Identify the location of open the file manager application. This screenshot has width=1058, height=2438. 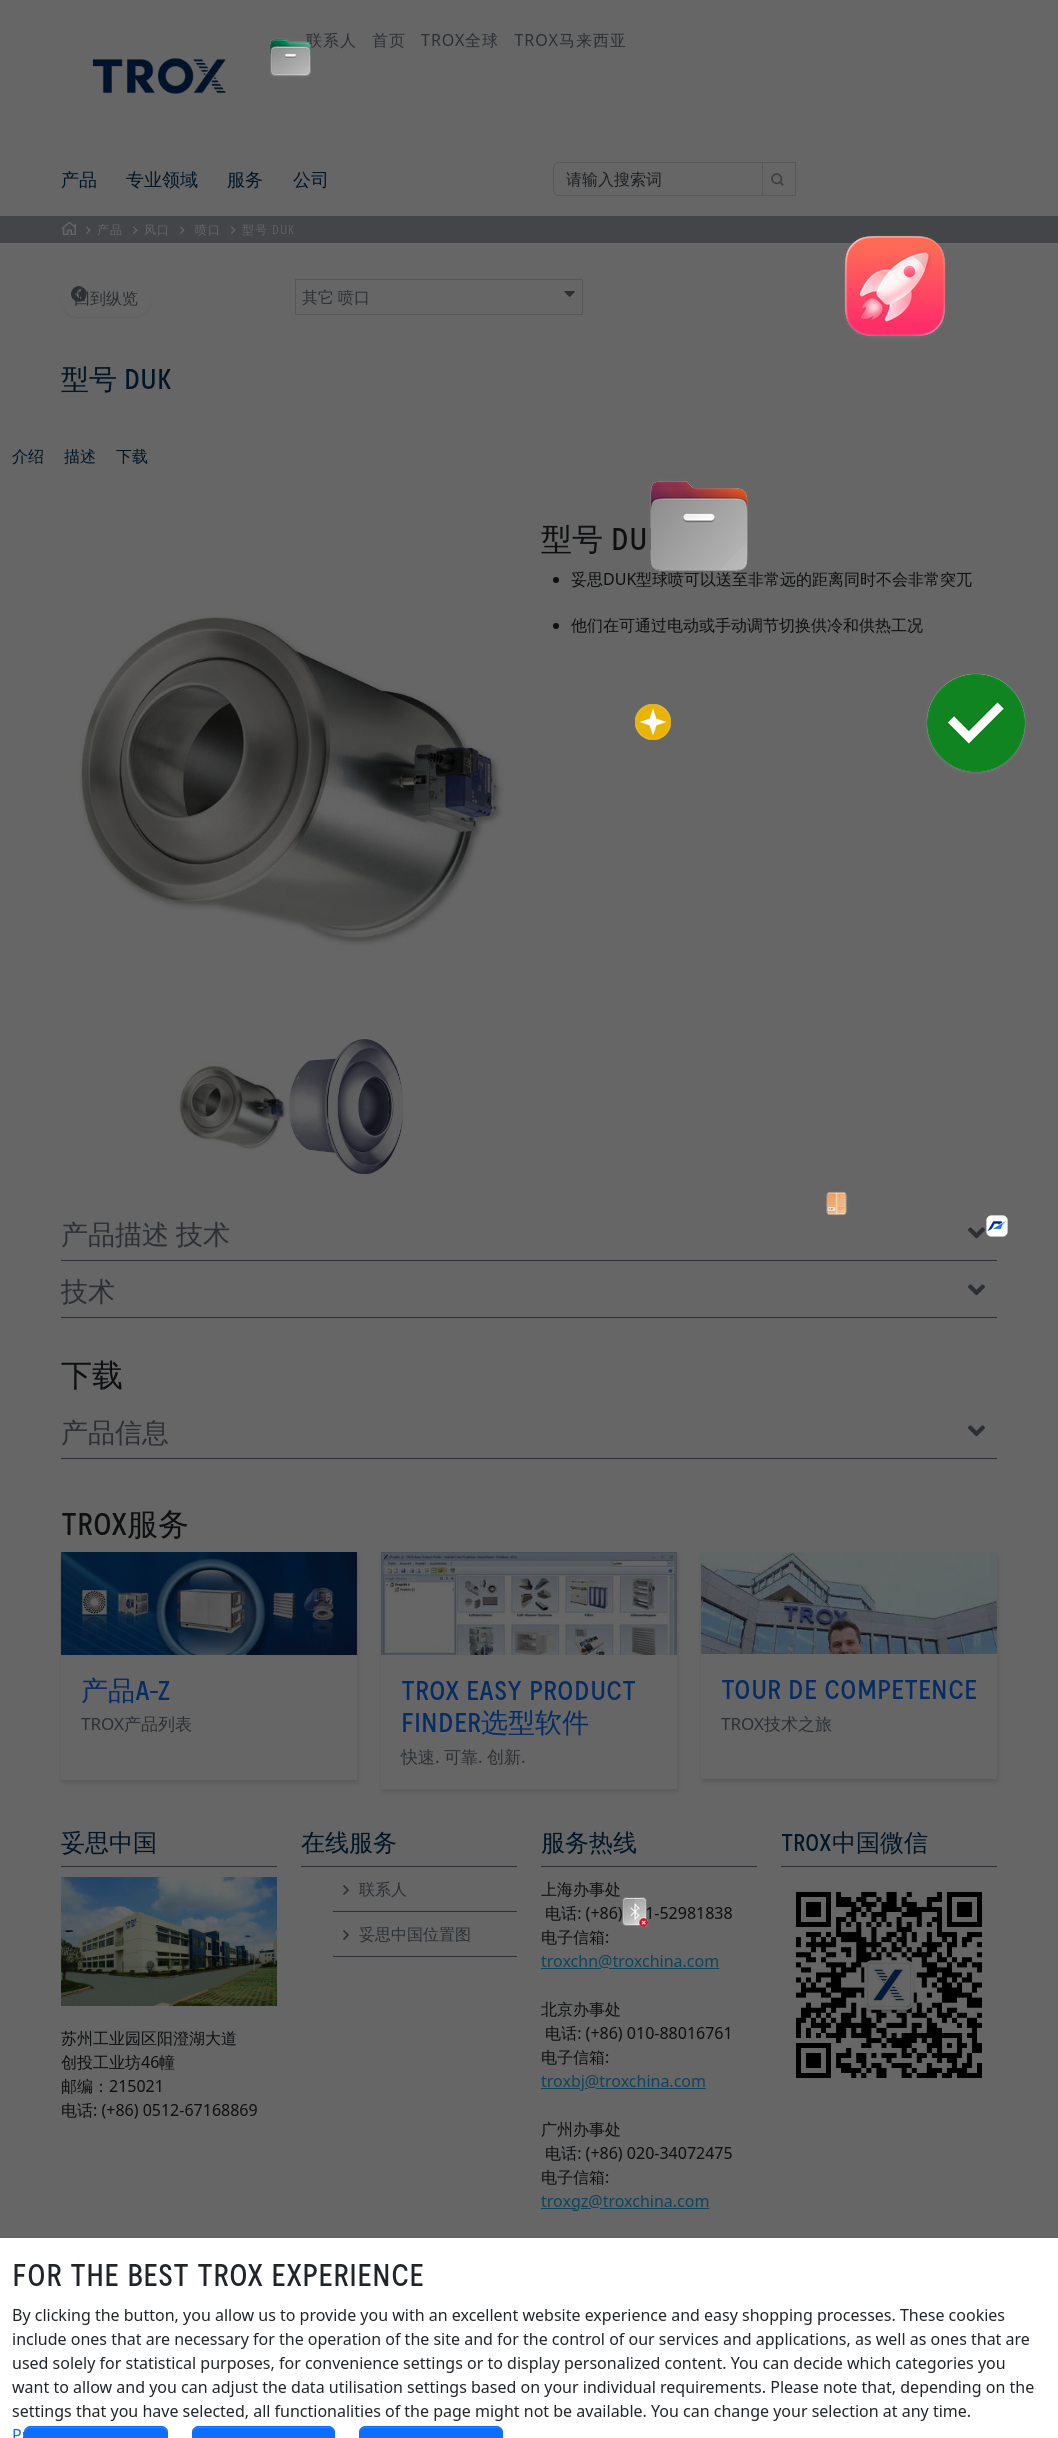
(290, 57).